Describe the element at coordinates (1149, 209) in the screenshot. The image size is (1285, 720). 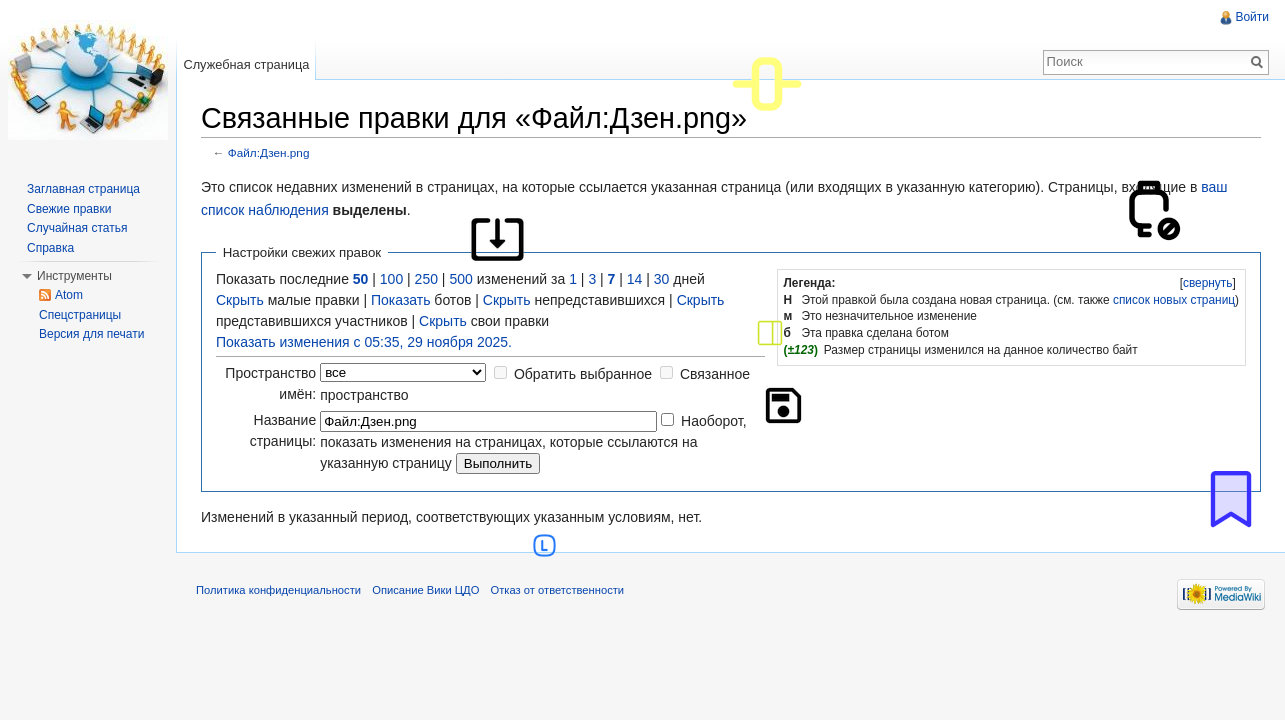
I see `cancel smartwatch pairing` at that location.